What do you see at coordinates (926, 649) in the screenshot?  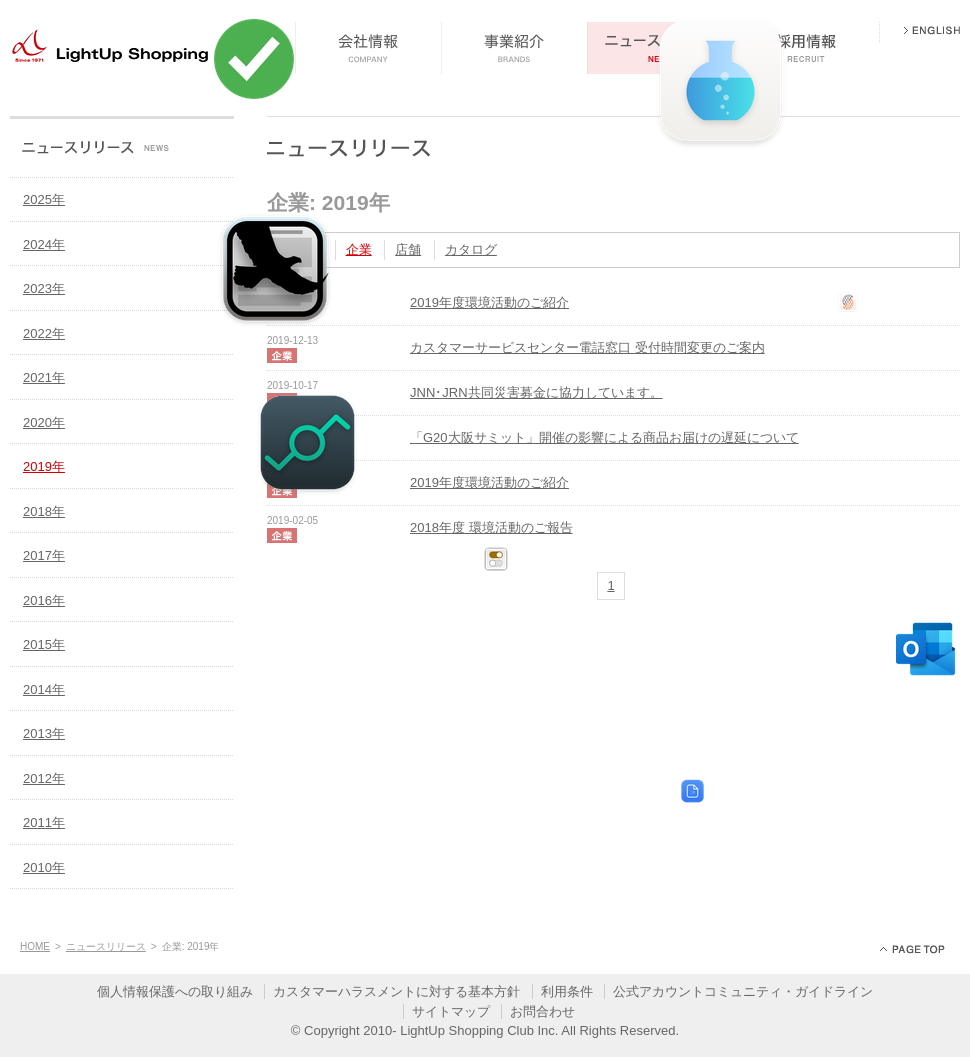 I see `open Microsoft Outlook email app` at bounding box center [926, 649].